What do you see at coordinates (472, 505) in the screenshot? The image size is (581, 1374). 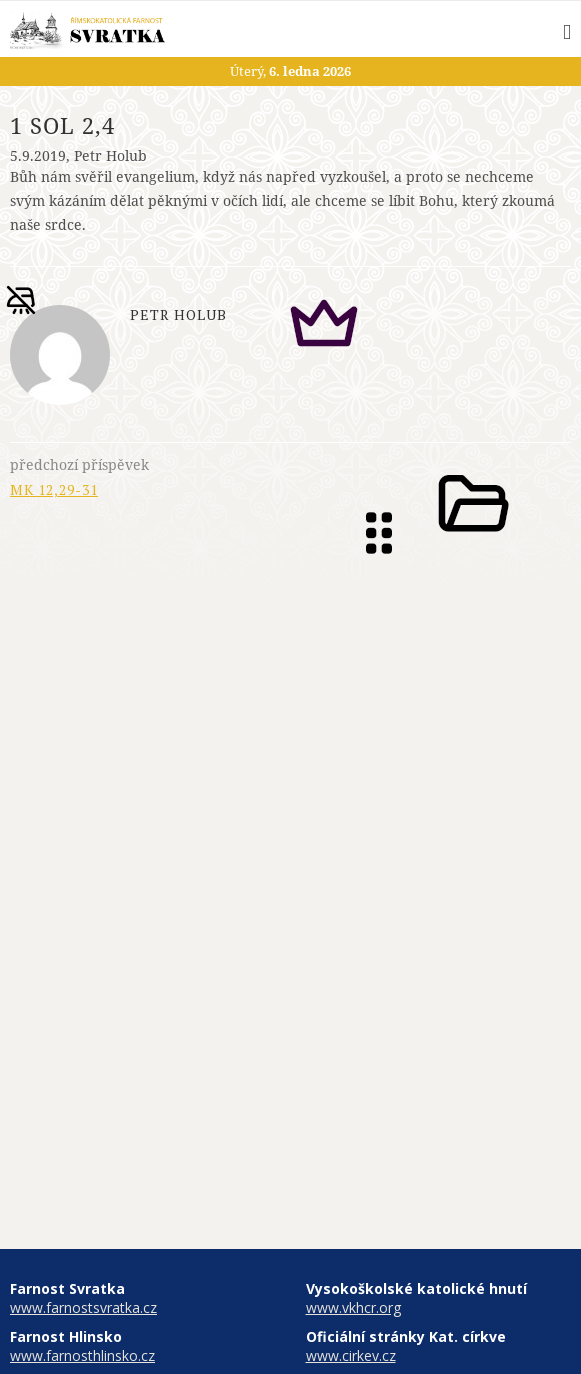 I see `open folder to view contents` at bounding box center [472, 505].